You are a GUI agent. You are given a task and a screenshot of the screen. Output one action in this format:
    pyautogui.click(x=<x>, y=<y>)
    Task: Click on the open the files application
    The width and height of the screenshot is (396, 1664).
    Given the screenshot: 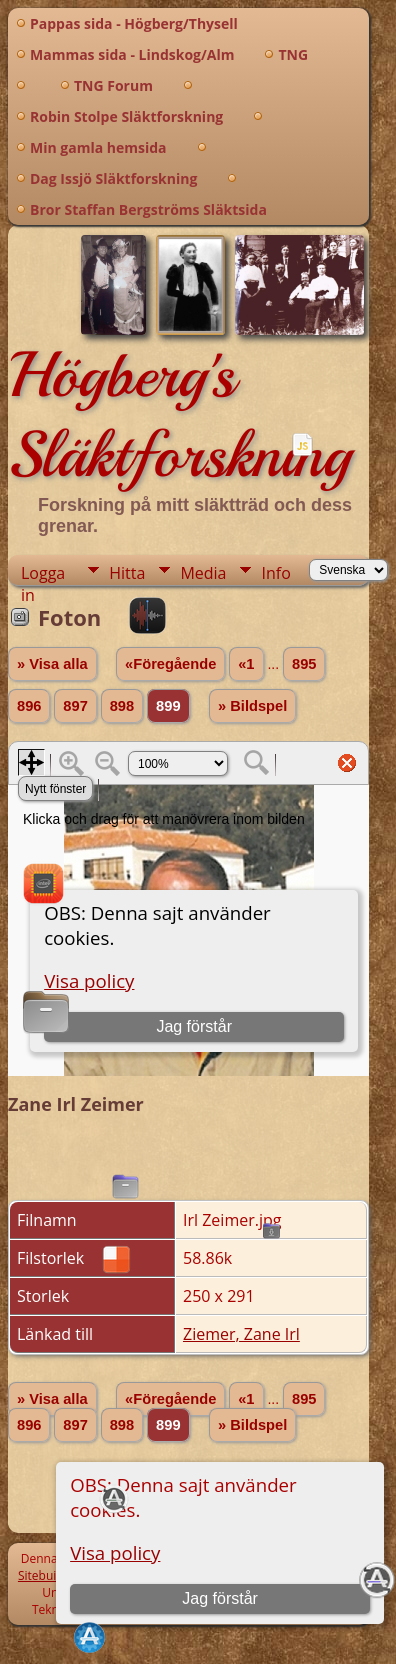 What is the action you would take?
    pyautogui.click(x=46, y=1012)
    